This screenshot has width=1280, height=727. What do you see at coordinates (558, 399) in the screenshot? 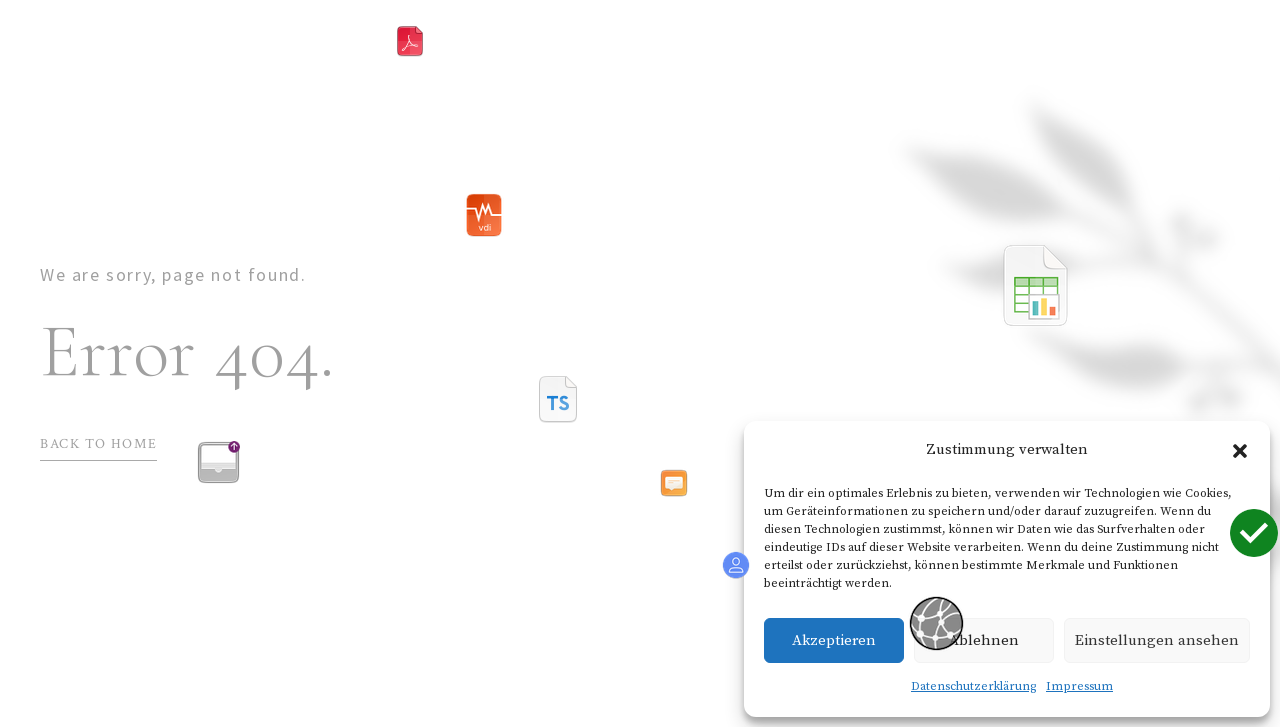
I see `a typescript source code file` at bounding box center [558, 399].